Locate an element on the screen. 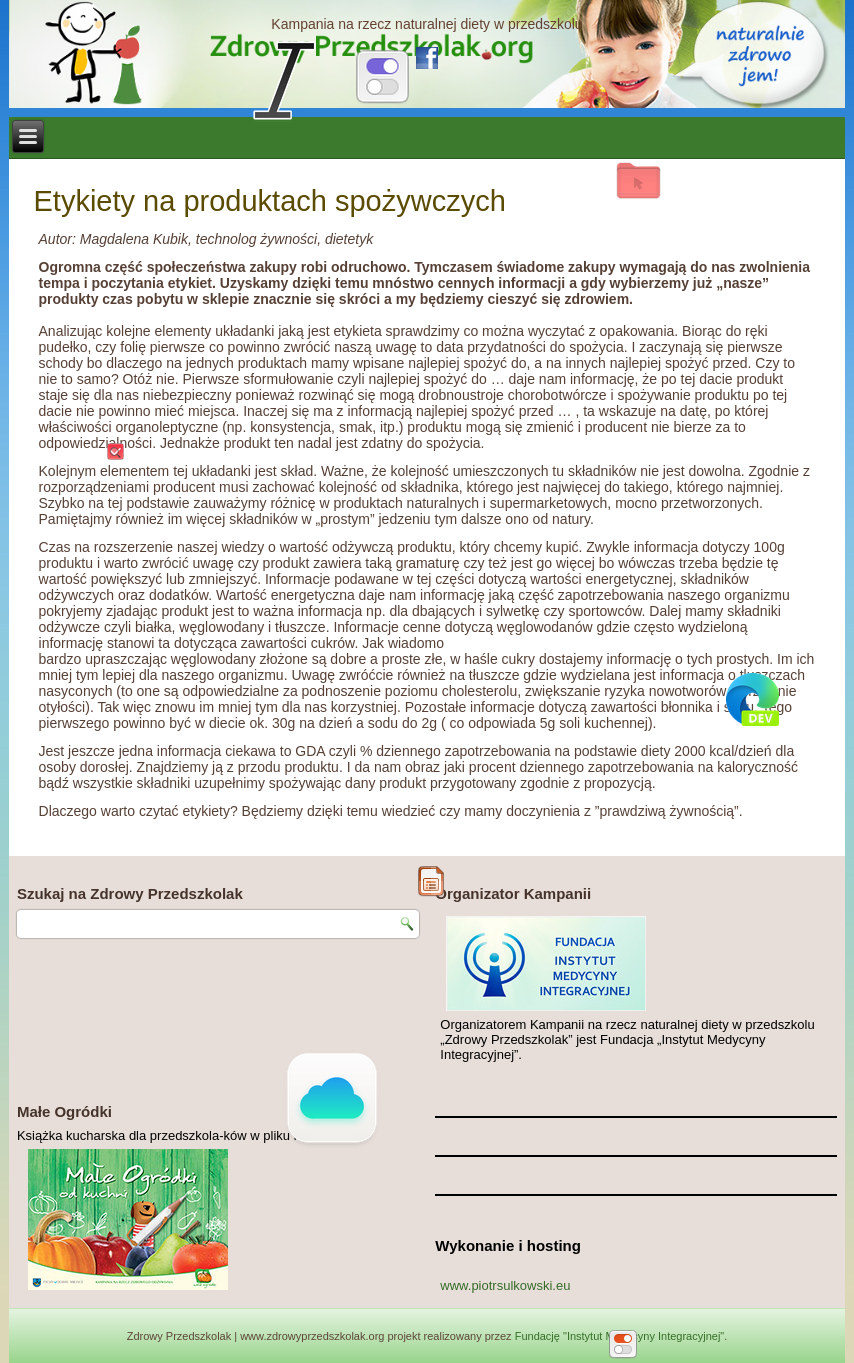 The width and height of the screenshot is (854, 1363). open system configuration settings is located at coordinates (115, 451).